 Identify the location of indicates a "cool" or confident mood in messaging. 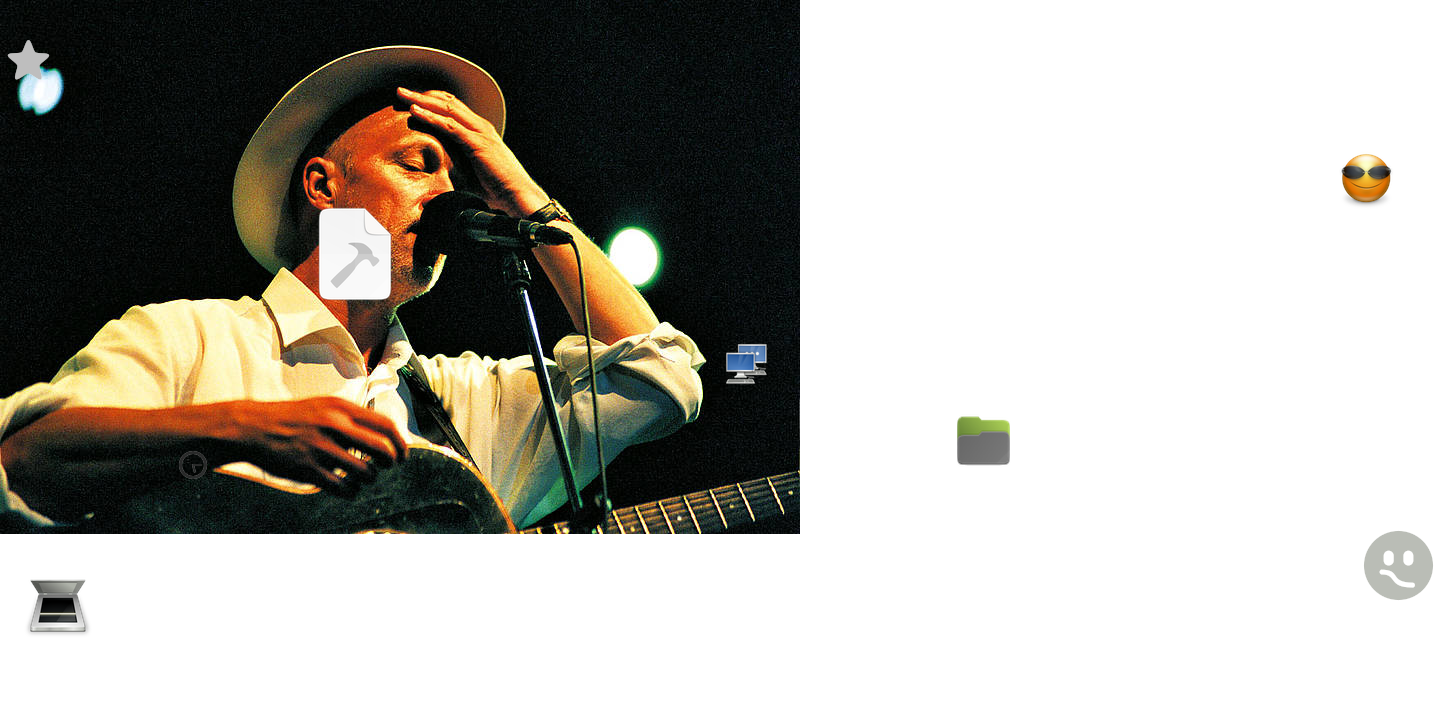
(1366, 180).